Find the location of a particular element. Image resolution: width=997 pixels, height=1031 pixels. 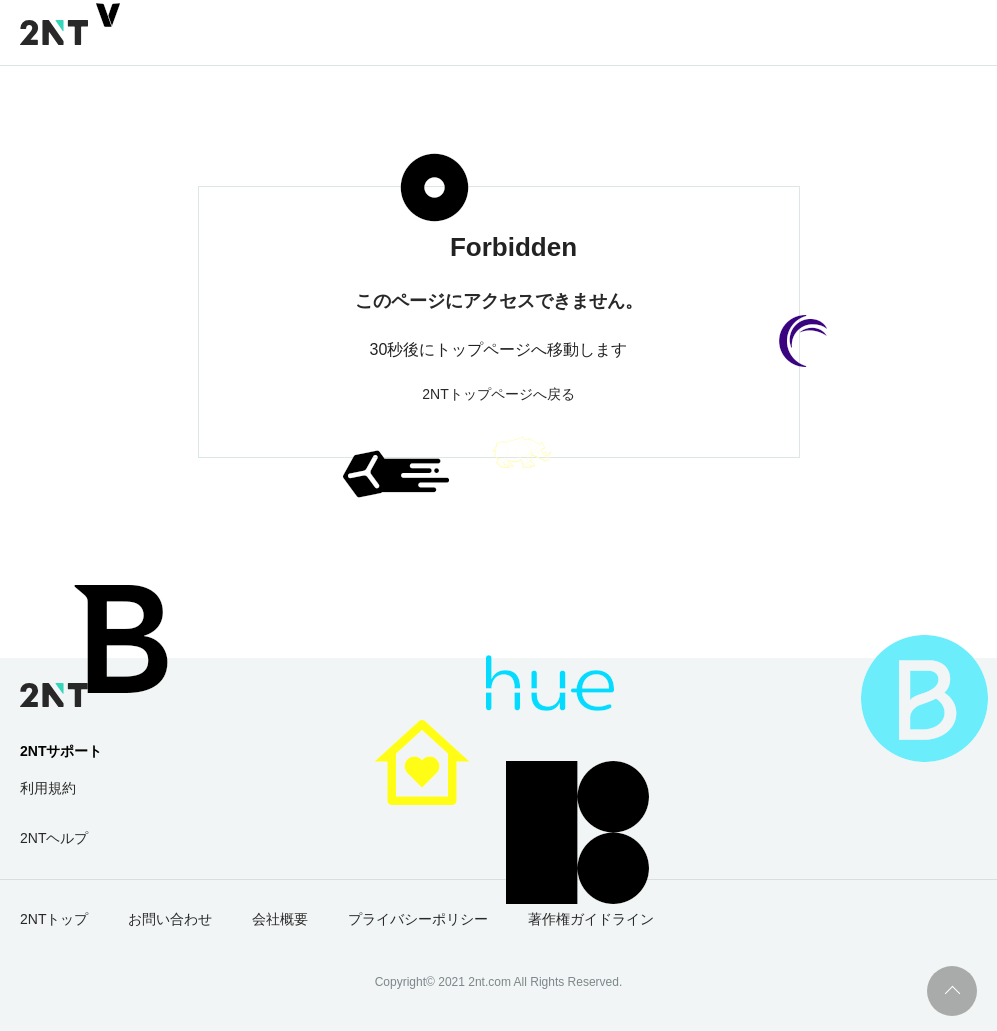

bitdefender antivirus app is located at coordinates (121, 639).